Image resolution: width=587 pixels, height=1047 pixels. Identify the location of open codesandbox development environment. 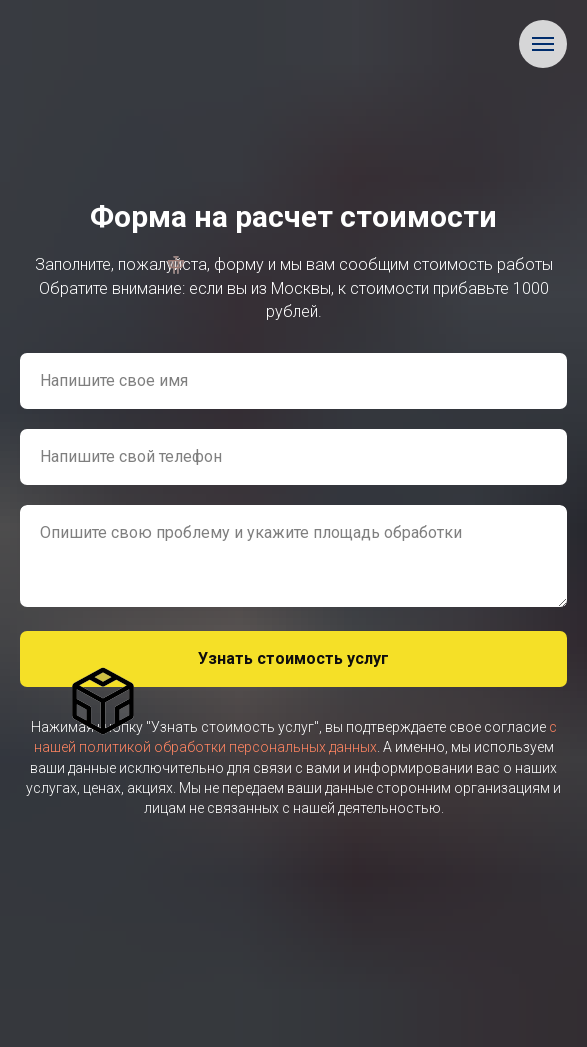
(103, 701).